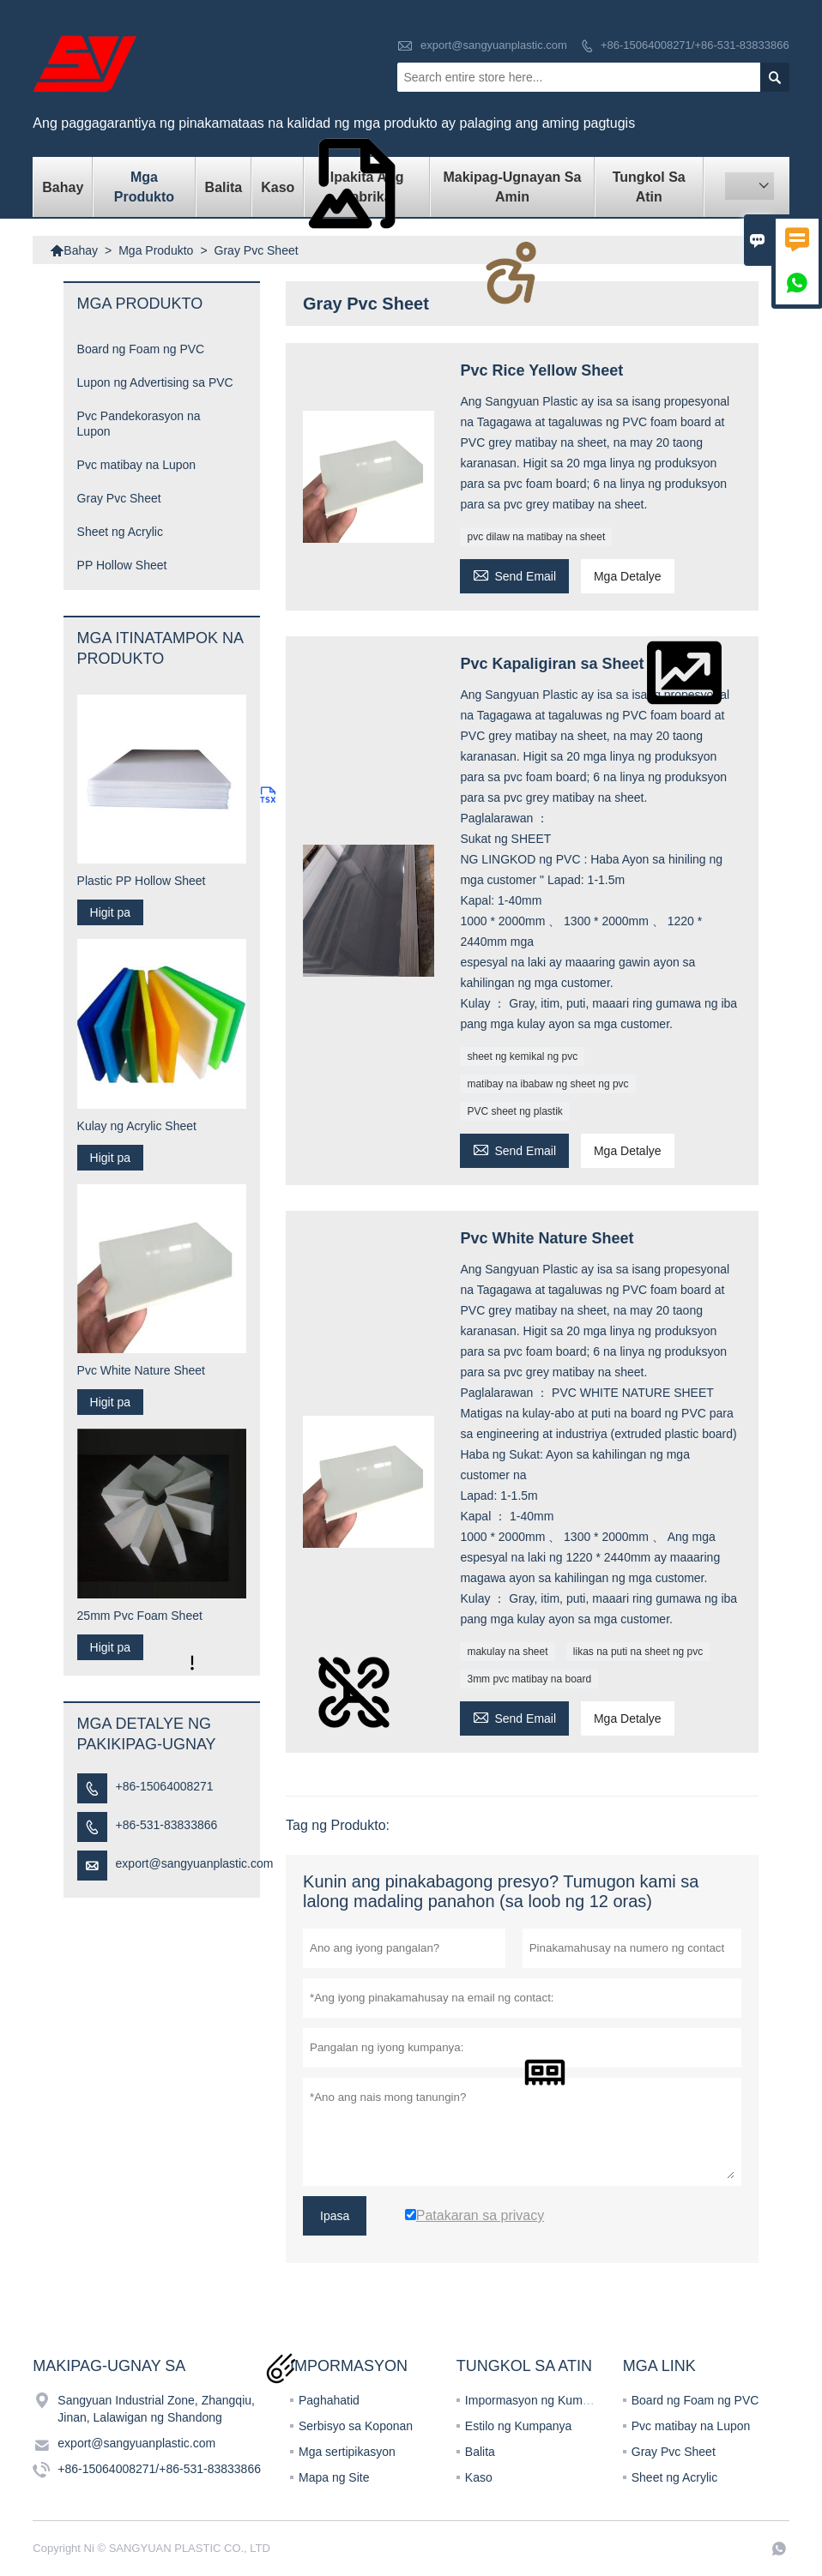  What do you see at coordinates (512, 274) in the screenshot?
I see `indicates wheelchair accessible facilities` at bounding box center [512, 274].